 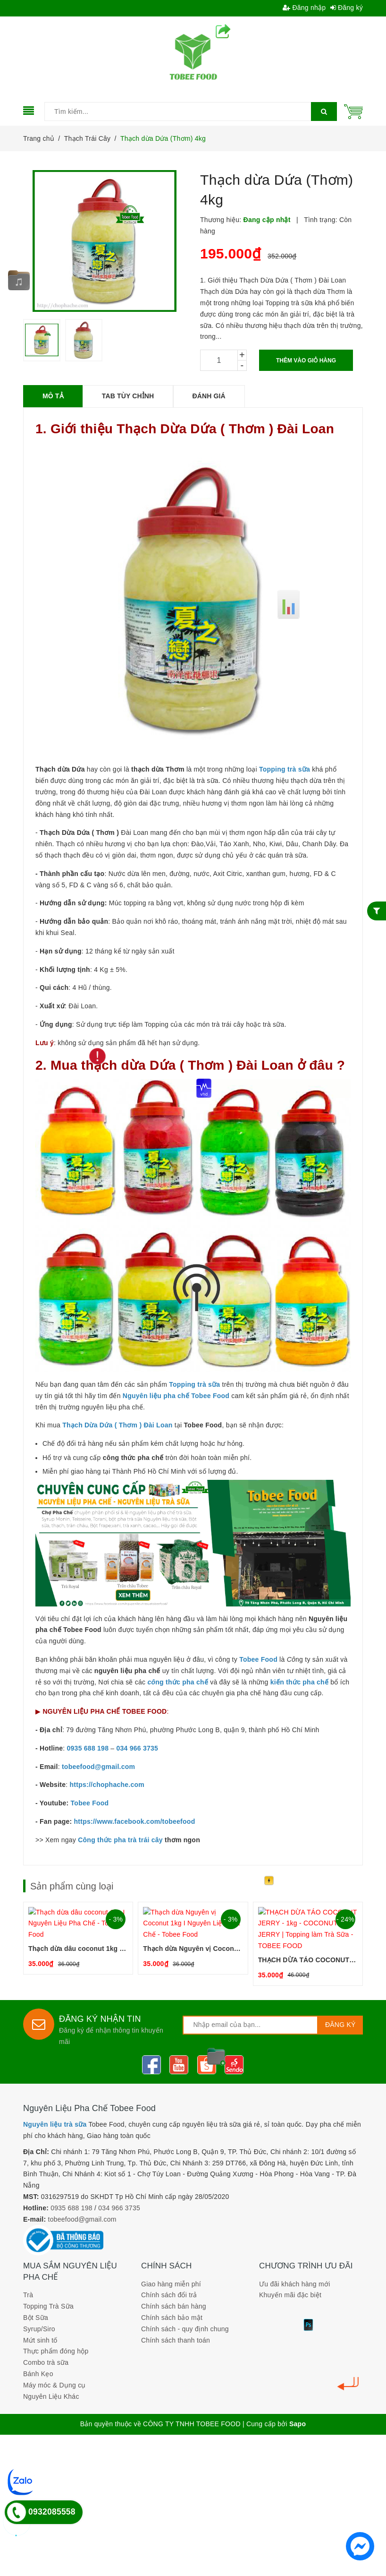 What do you see at coordinates (269, 1880) in the screenshot?
I see `access power and battery settings` at bounding box center [269, 1880].